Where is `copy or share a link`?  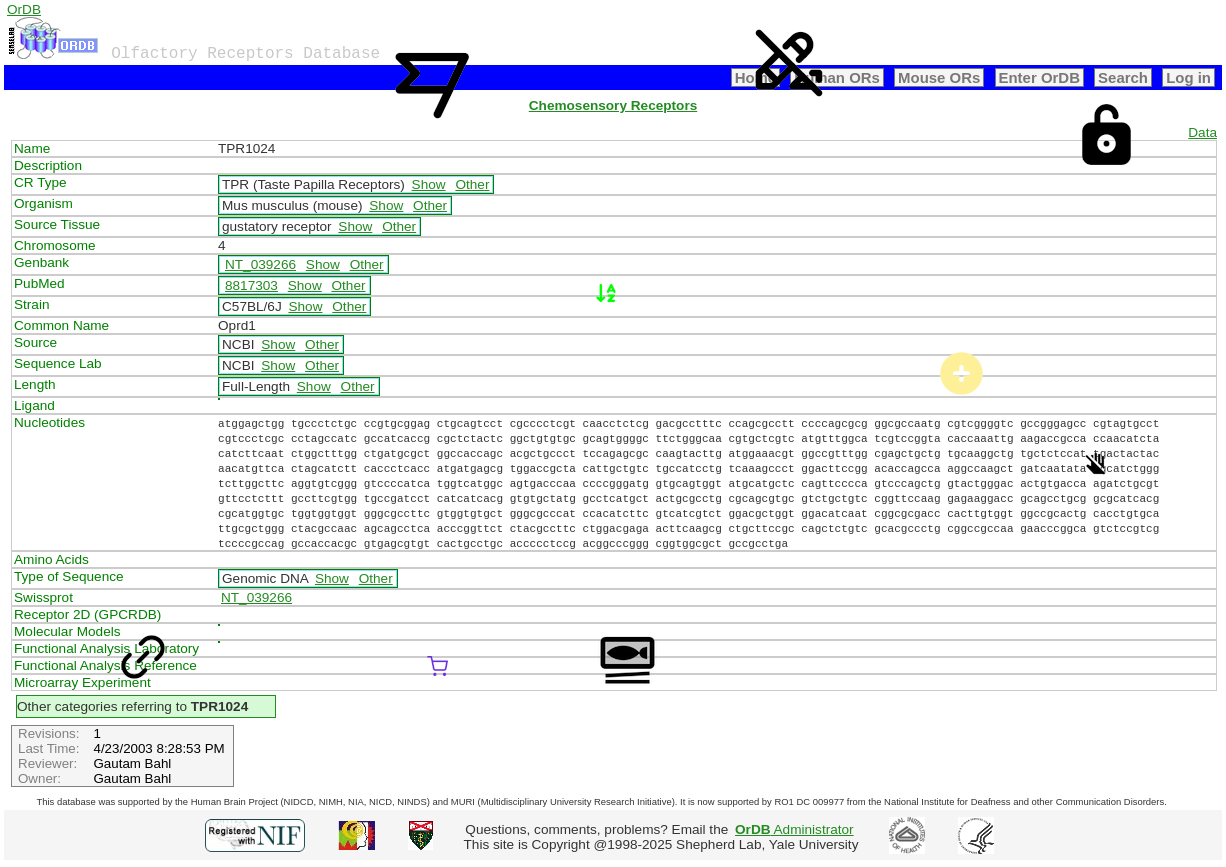 copy or share a link is located at coordinates (143, 657).